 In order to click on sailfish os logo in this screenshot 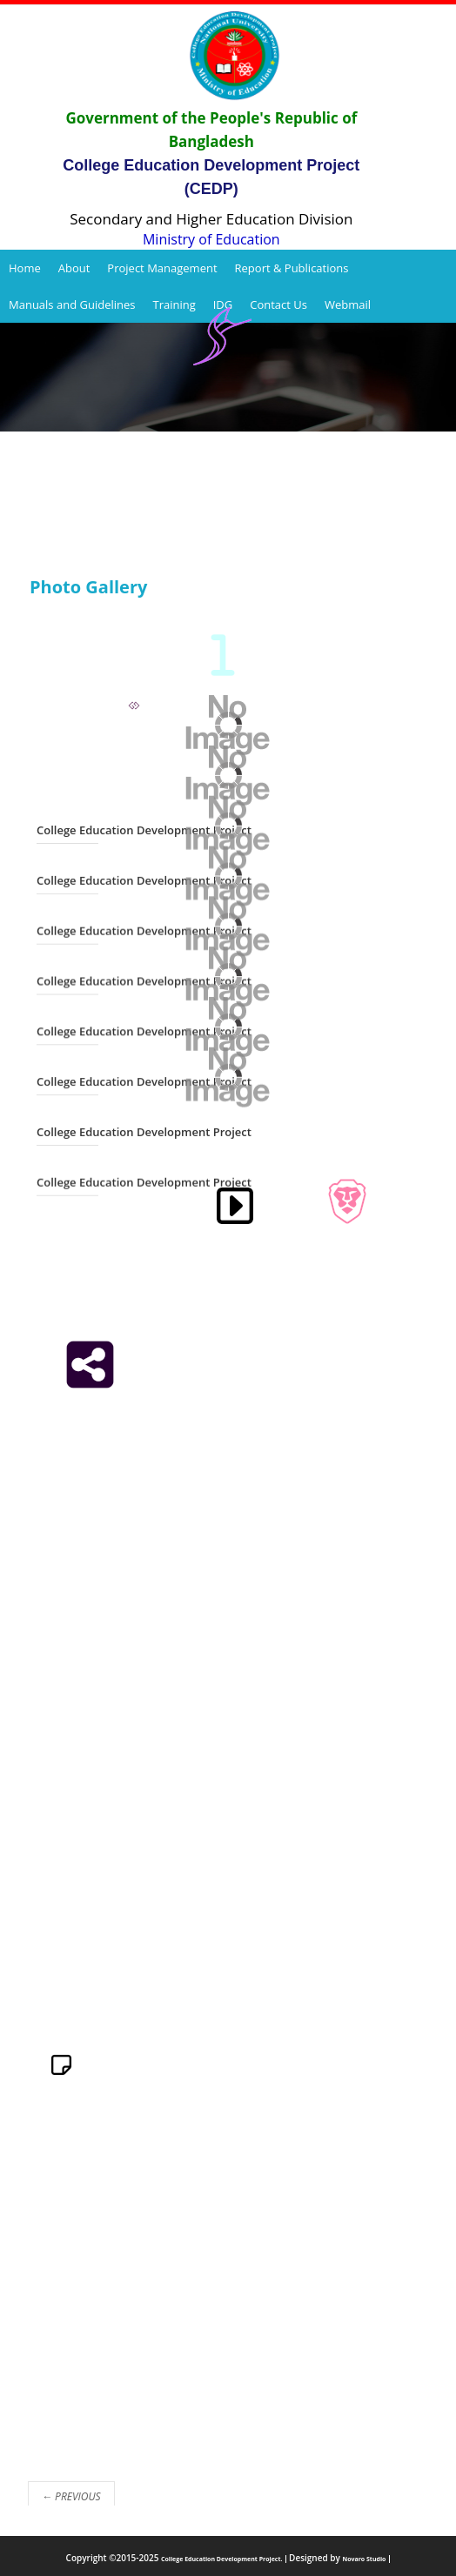, I will do `click(222, 336)`.